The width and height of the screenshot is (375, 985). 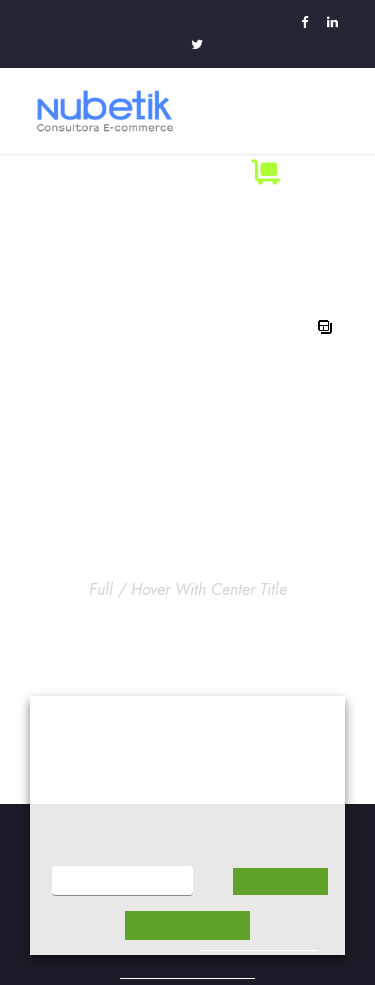 What do you see at coordinates (266, 172) in the screenshot?
I see `view items ready for shipping` at bounding box center [266, 172].